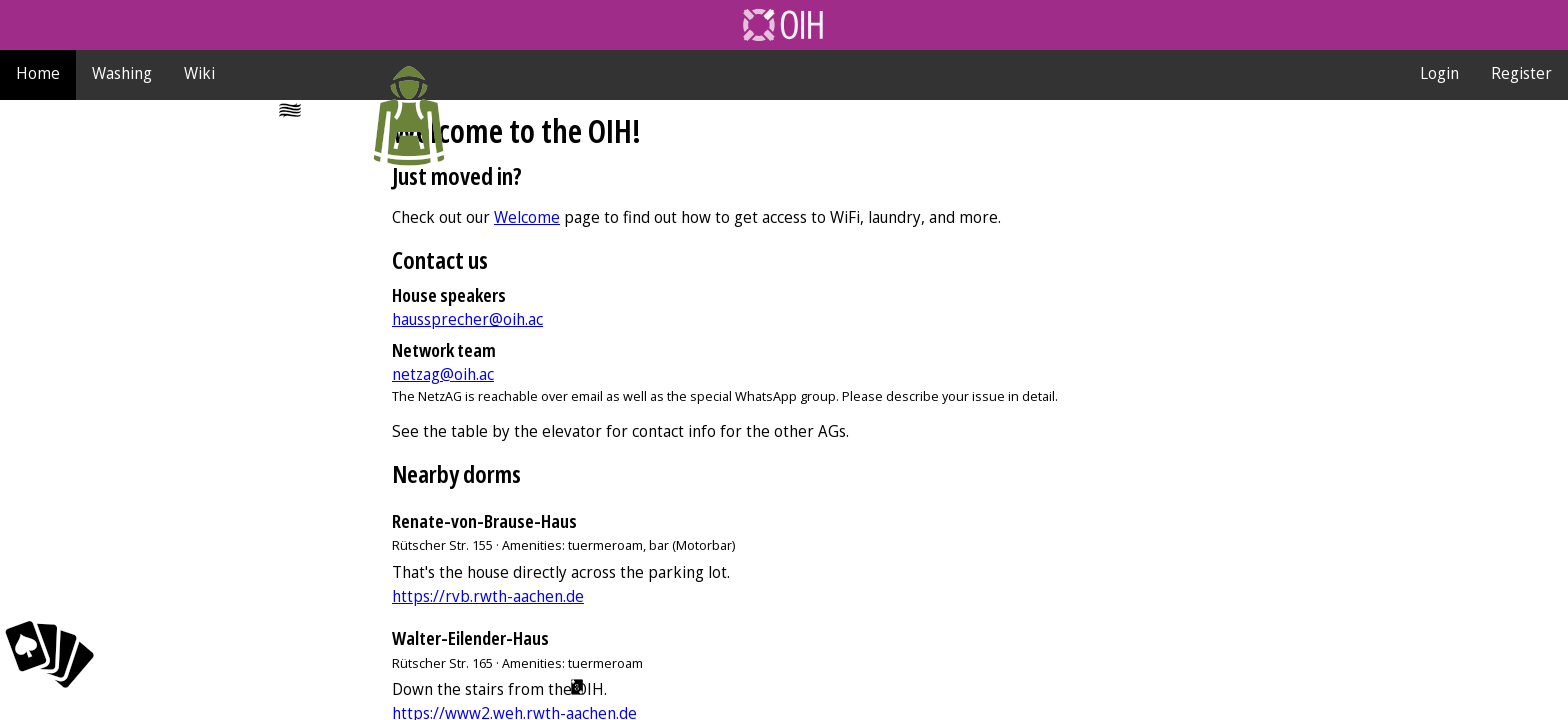 The width and height of the screenshot is (1568, 720). I want to click on browse hoodies or casual apparel, so click(409, 115).